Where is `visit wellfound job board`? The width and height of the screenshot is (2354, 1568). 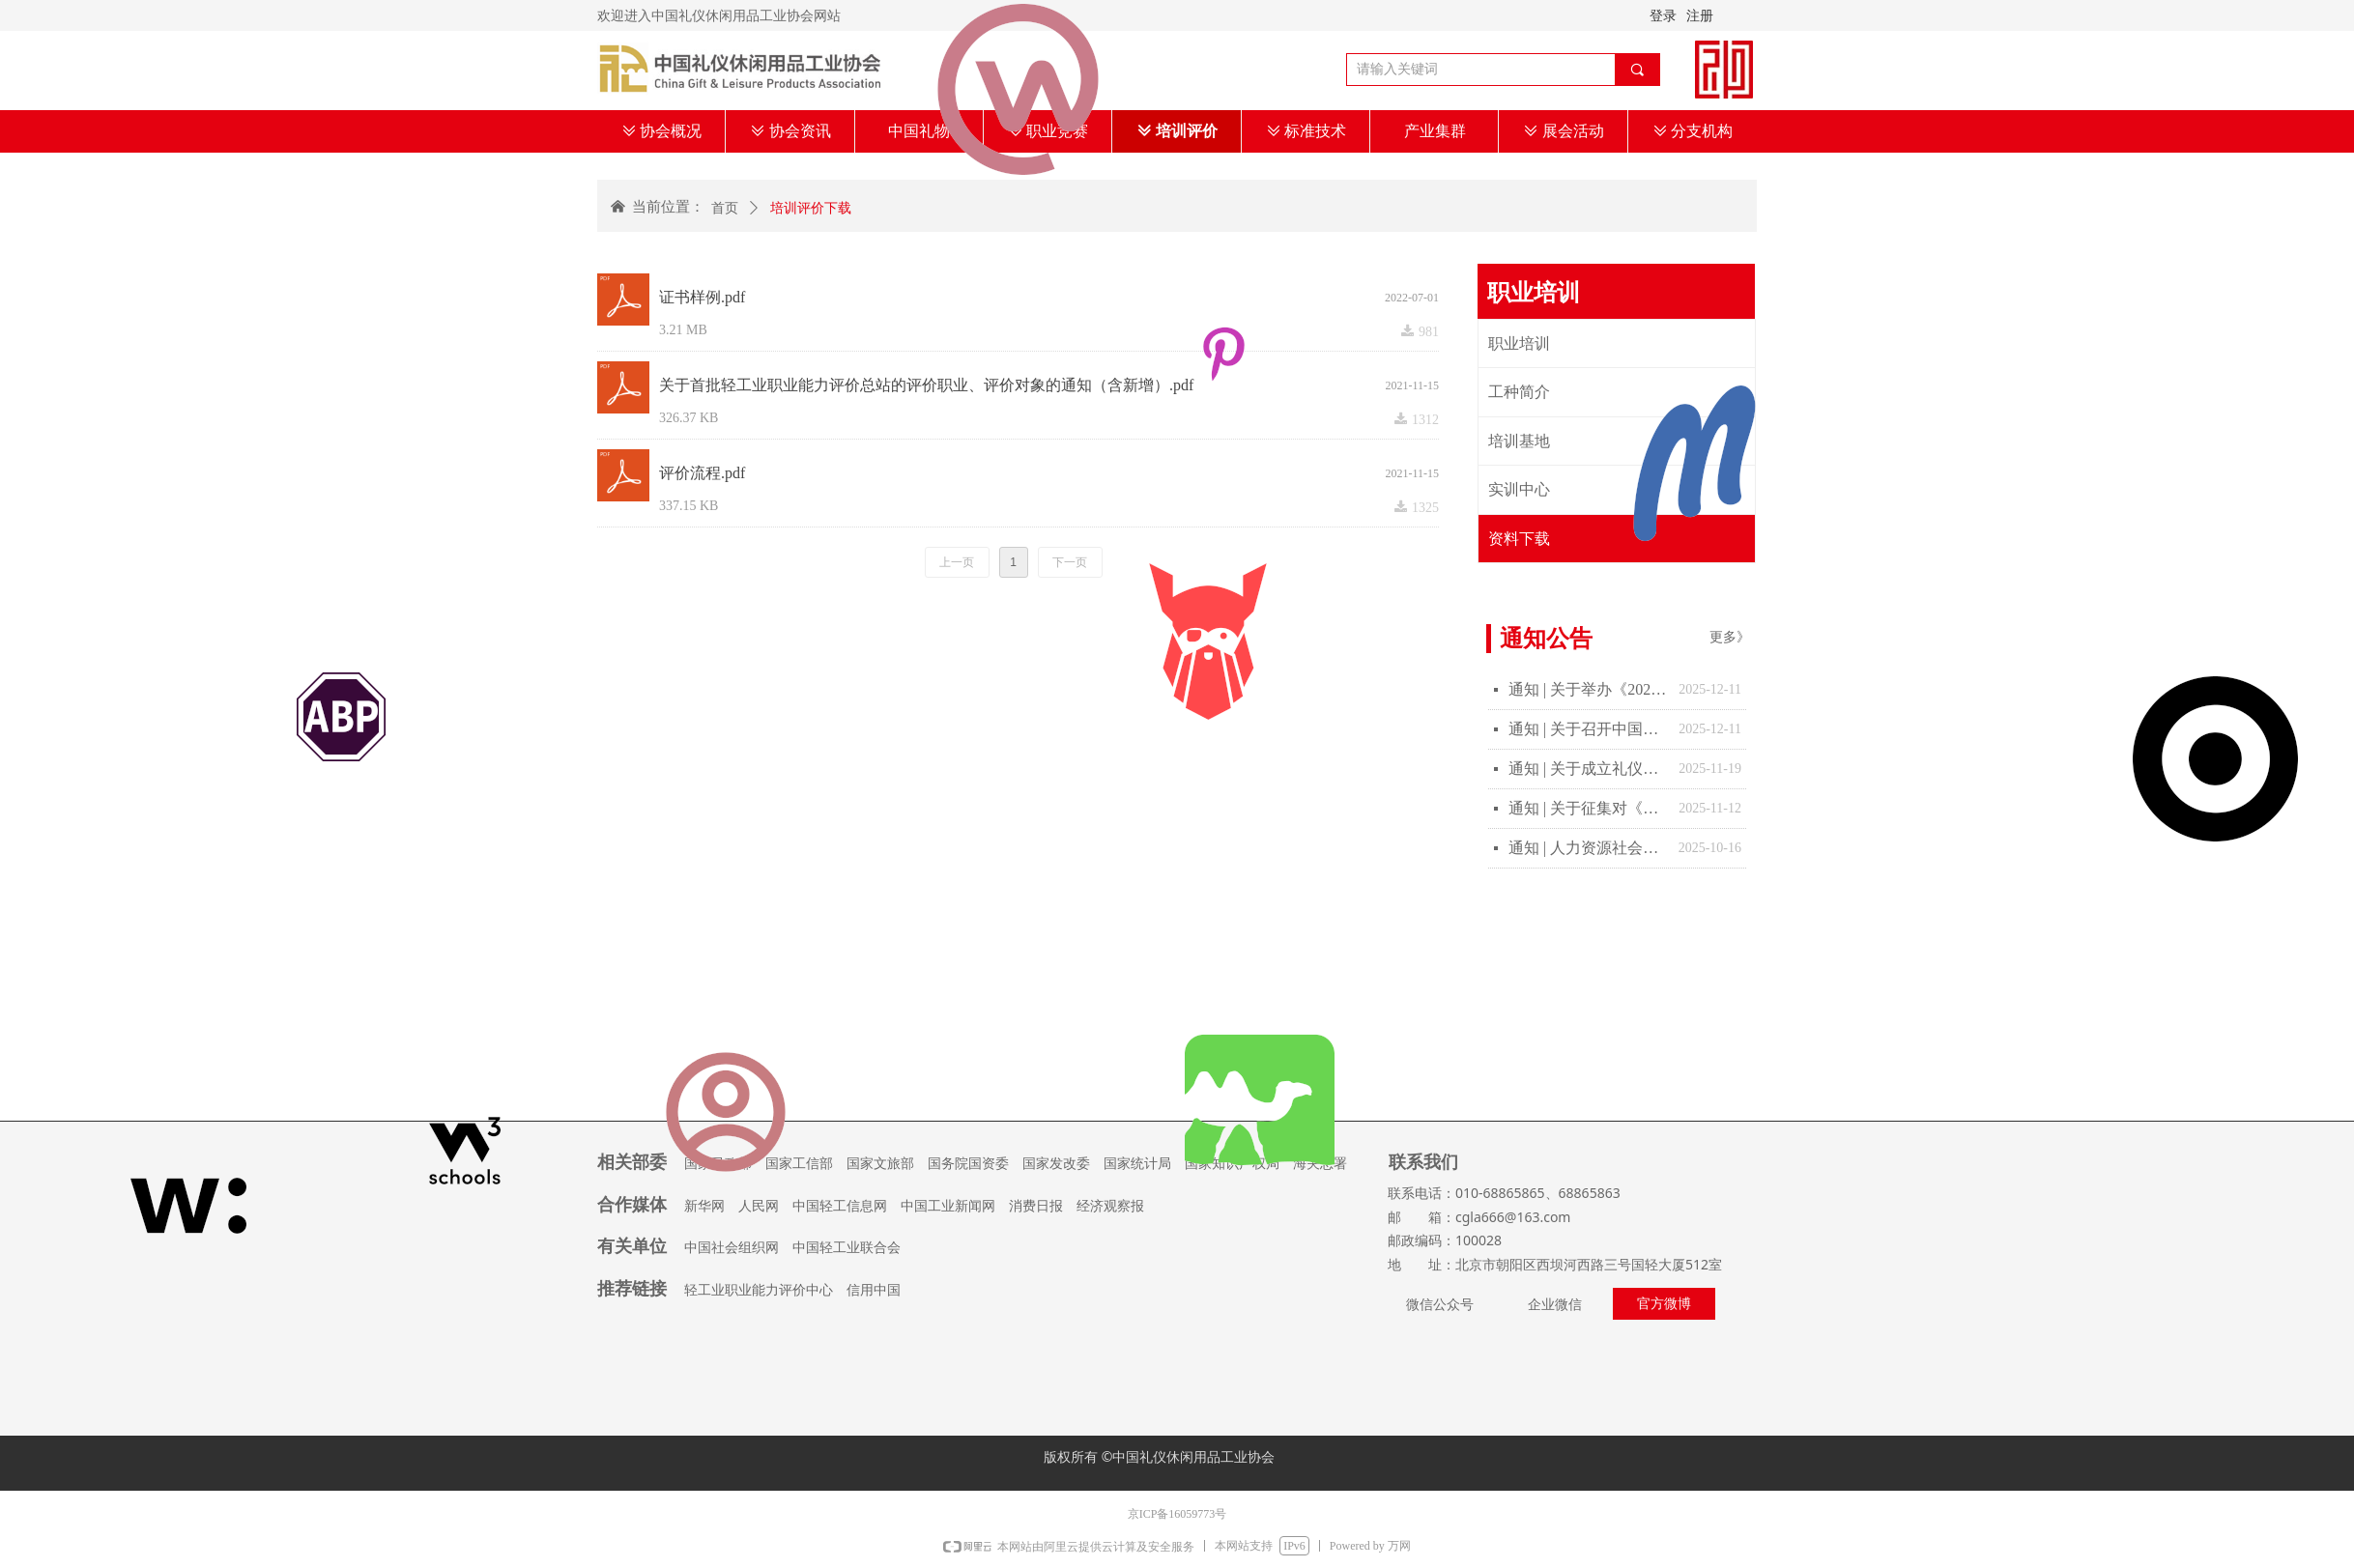 visit wellfound job board is located at coordinates (188, 1206).